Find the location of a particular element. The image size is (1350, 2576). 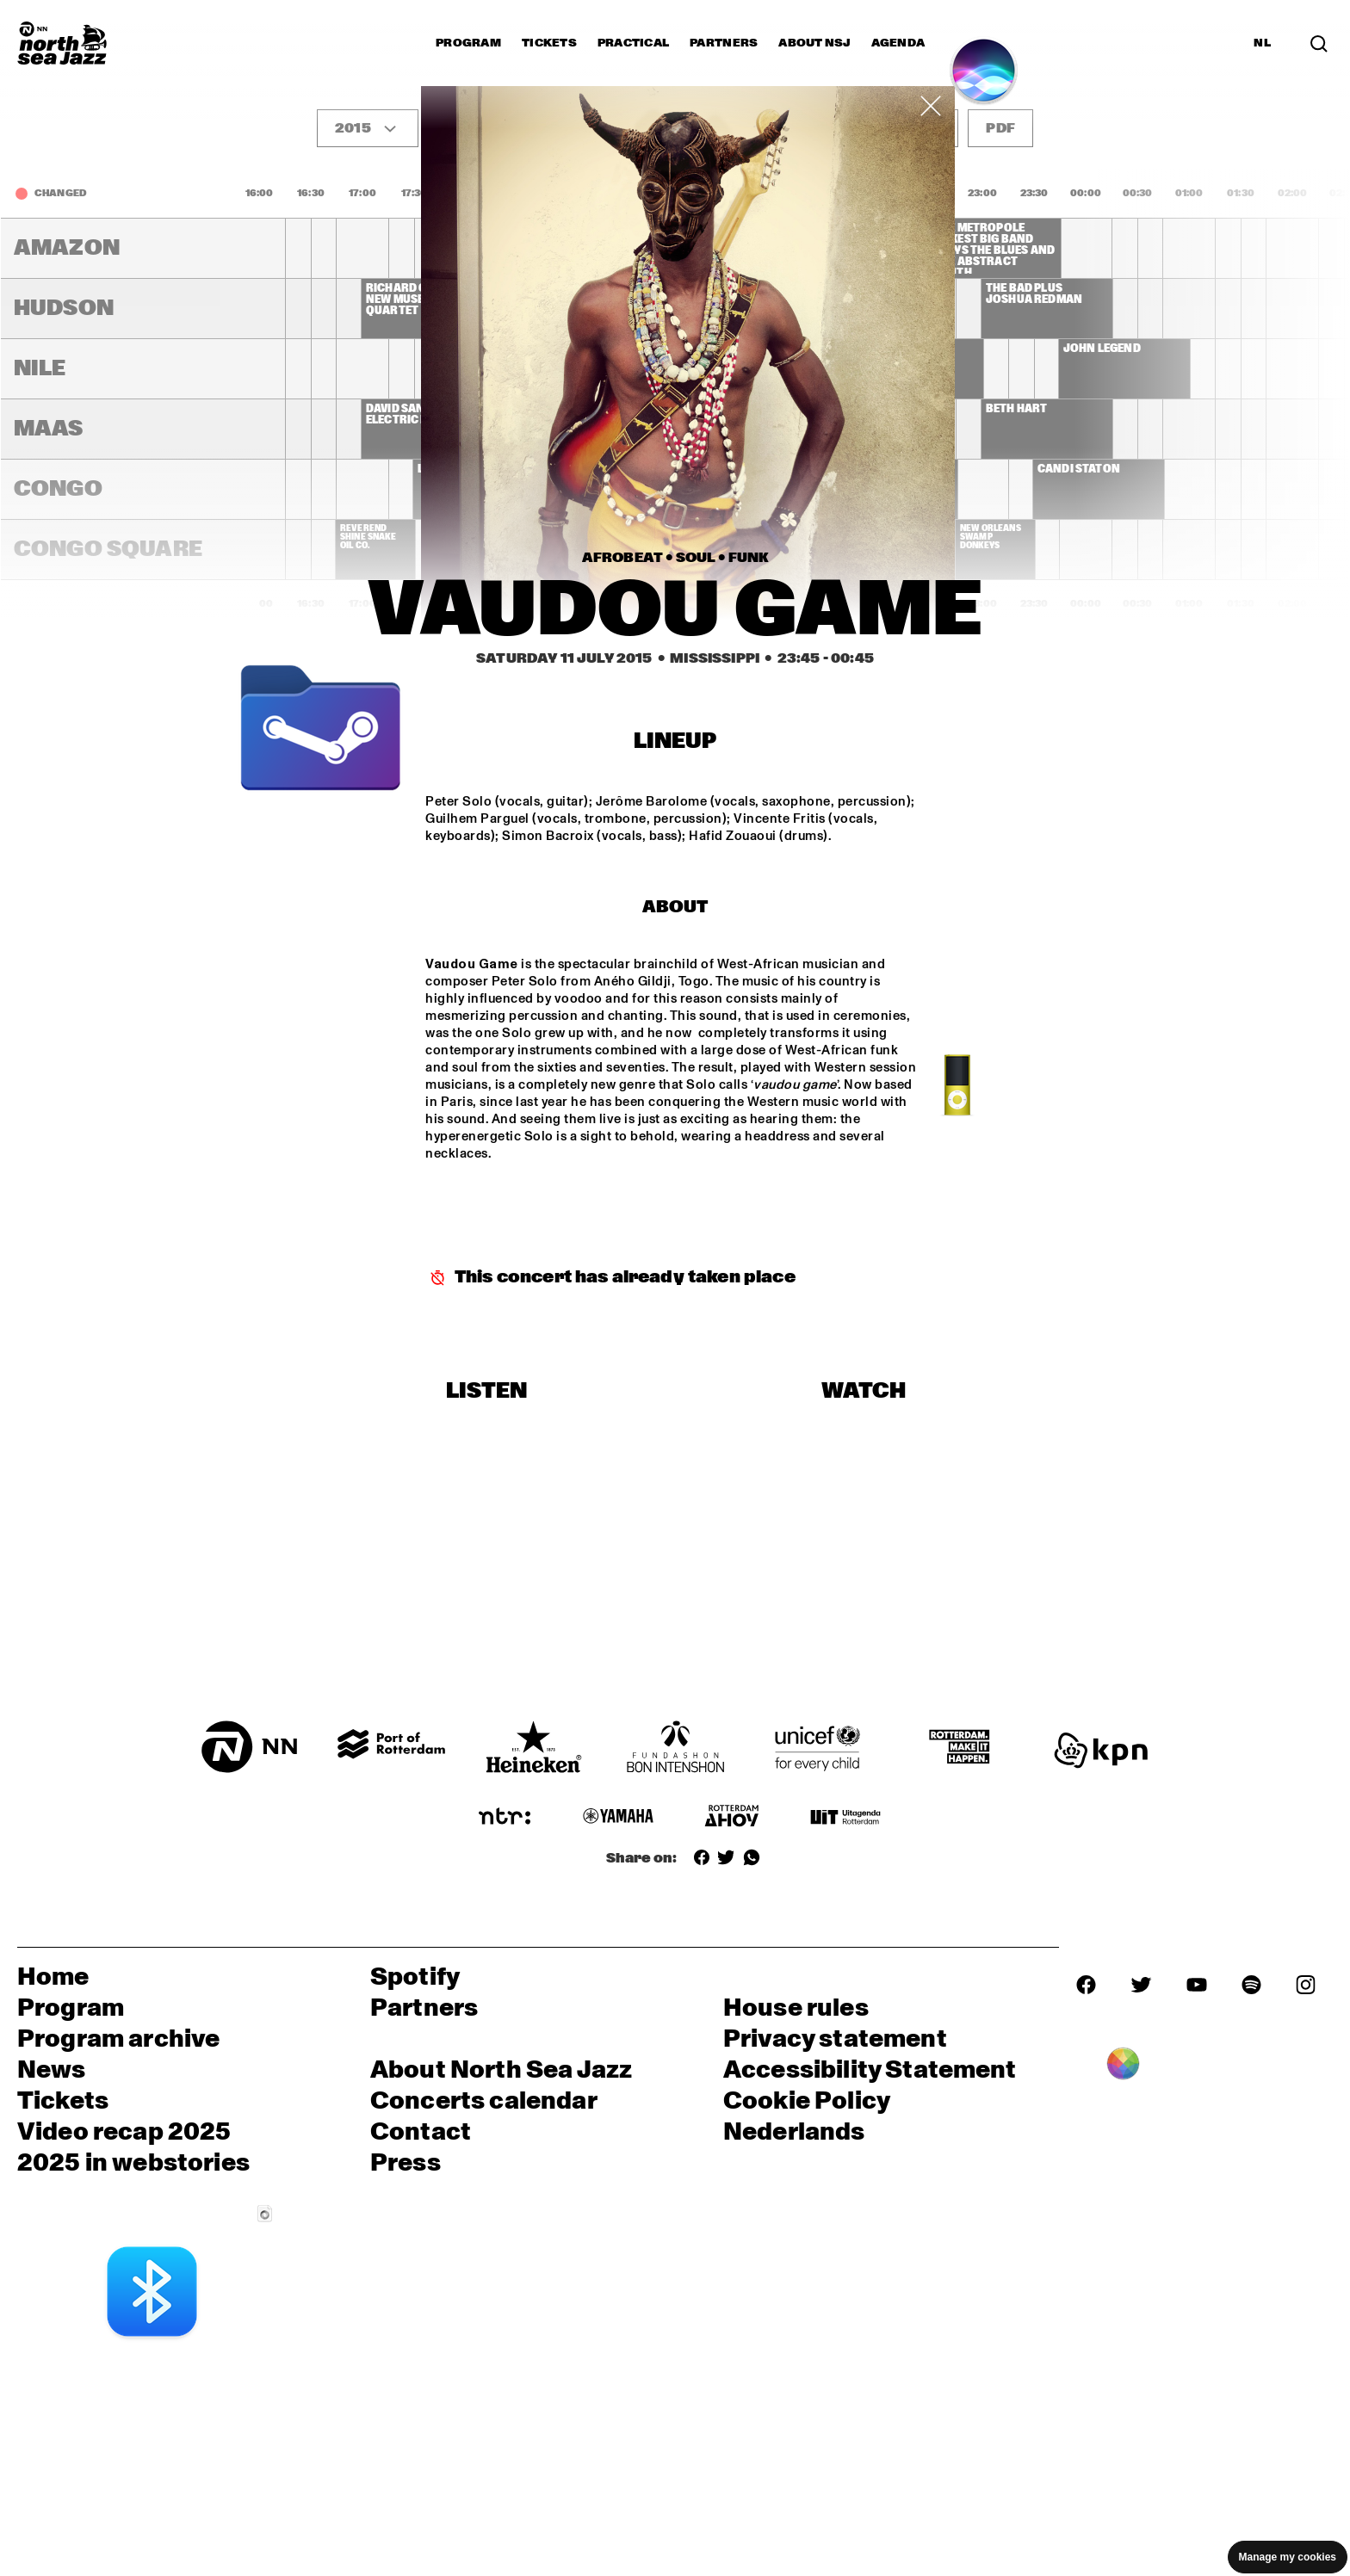

open your steam games folder is located at coordinates (319, 732).